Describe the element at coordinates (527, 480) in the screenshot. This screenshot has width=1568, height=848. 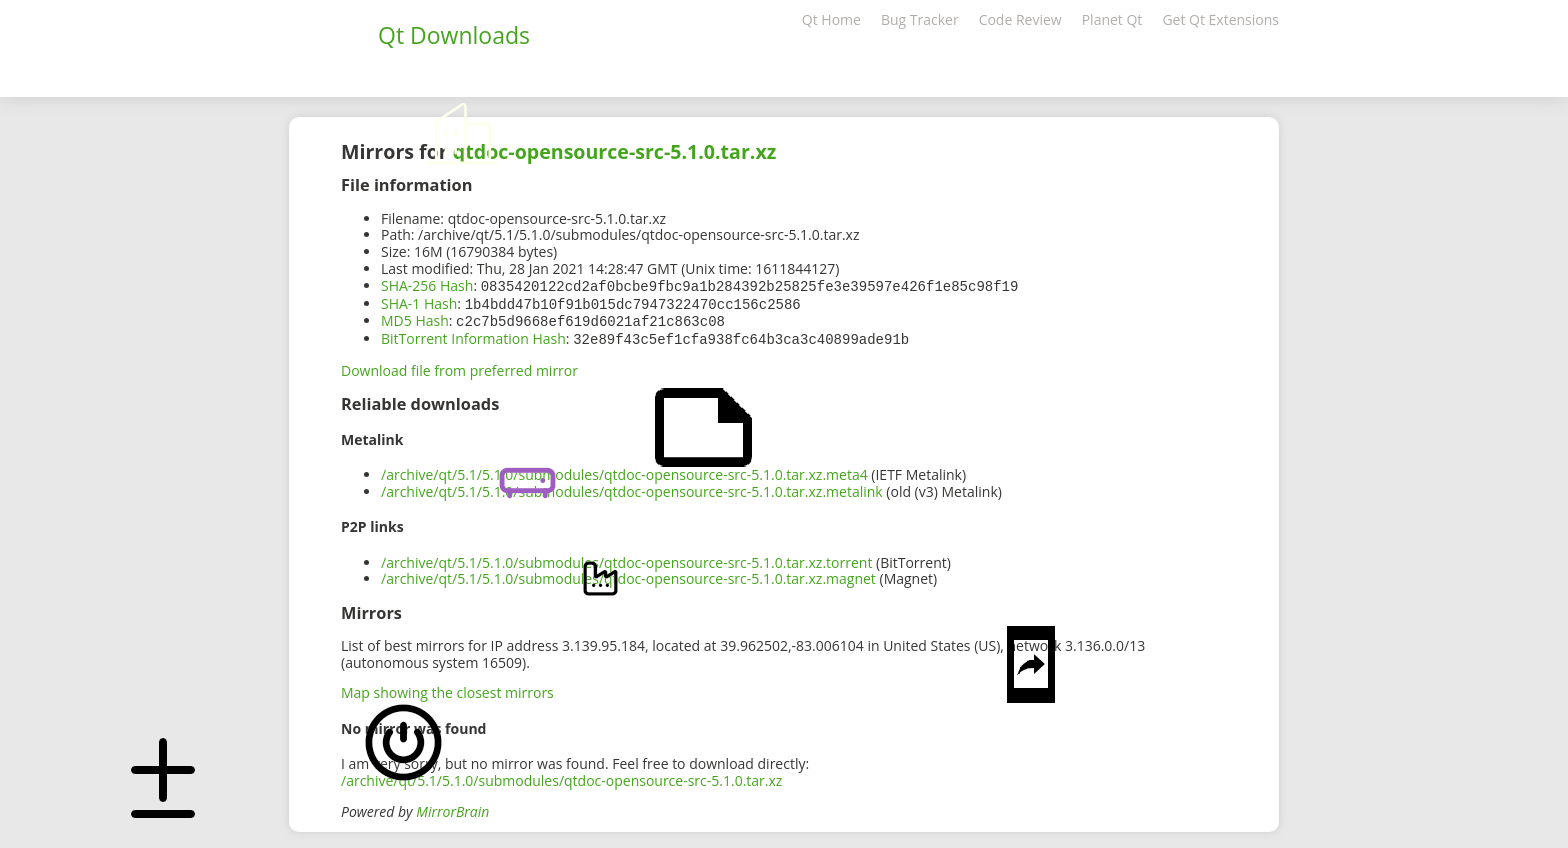
I see `access radio or audio receiver settings` at that location.